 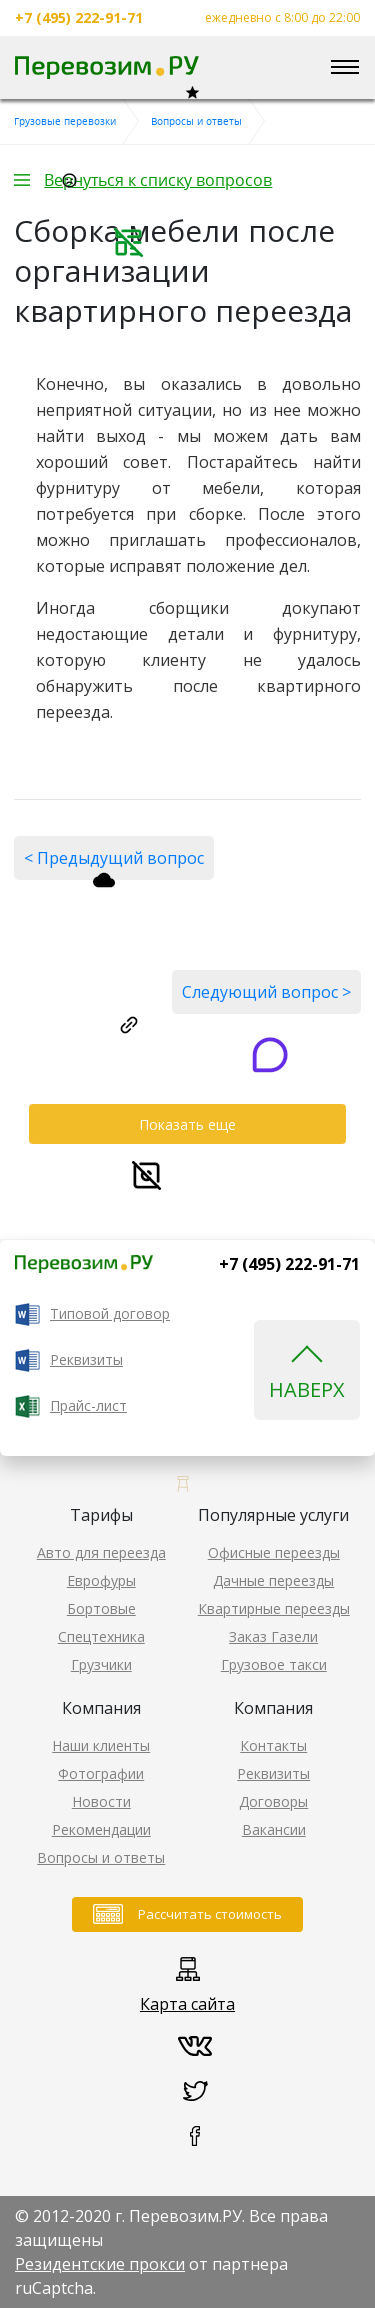 What do you see at coordinates (104, 880) in the screenshot?
I see `indicates cloudy weather conditions` at bounding box center [104, 880].